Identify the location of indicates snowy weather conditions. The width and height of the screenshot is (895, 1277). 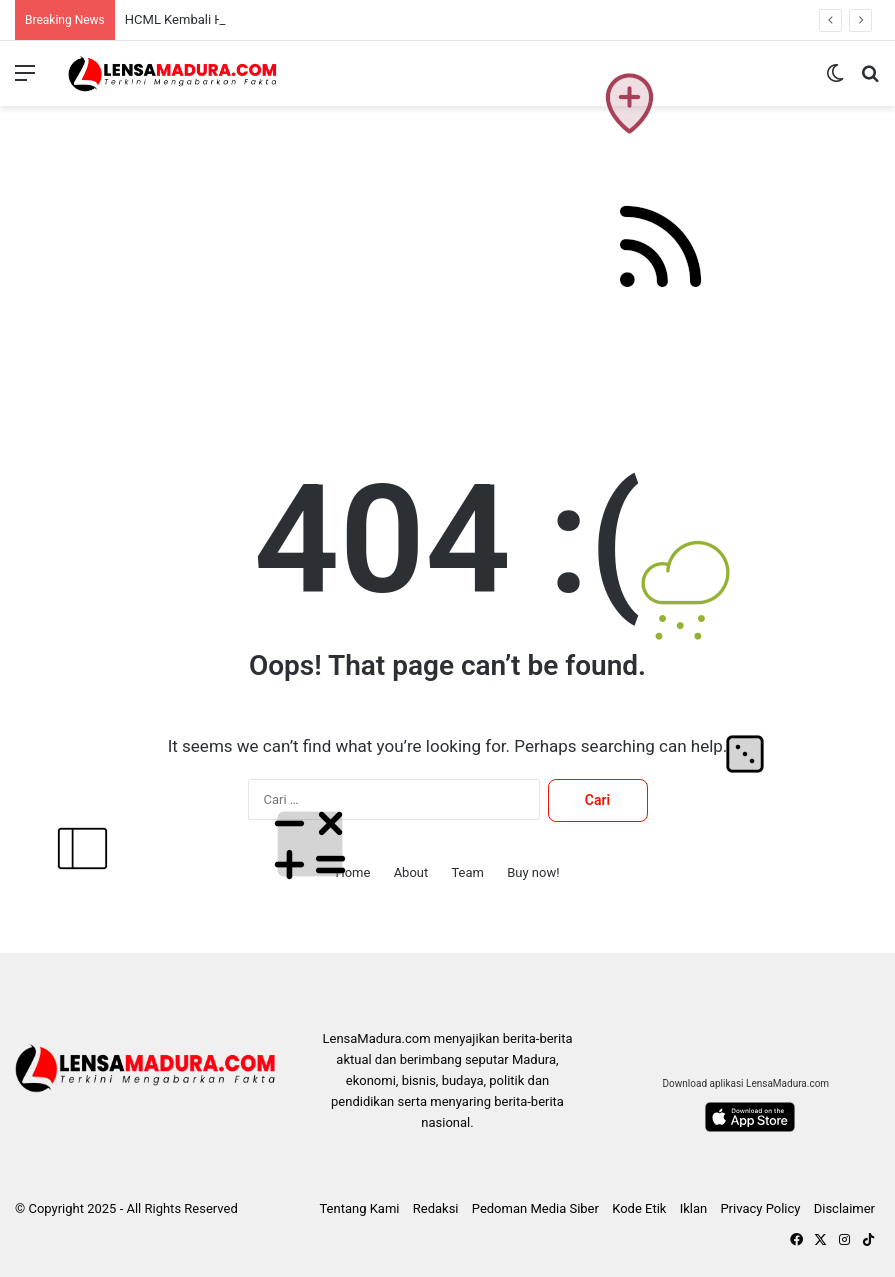
(685, 588).